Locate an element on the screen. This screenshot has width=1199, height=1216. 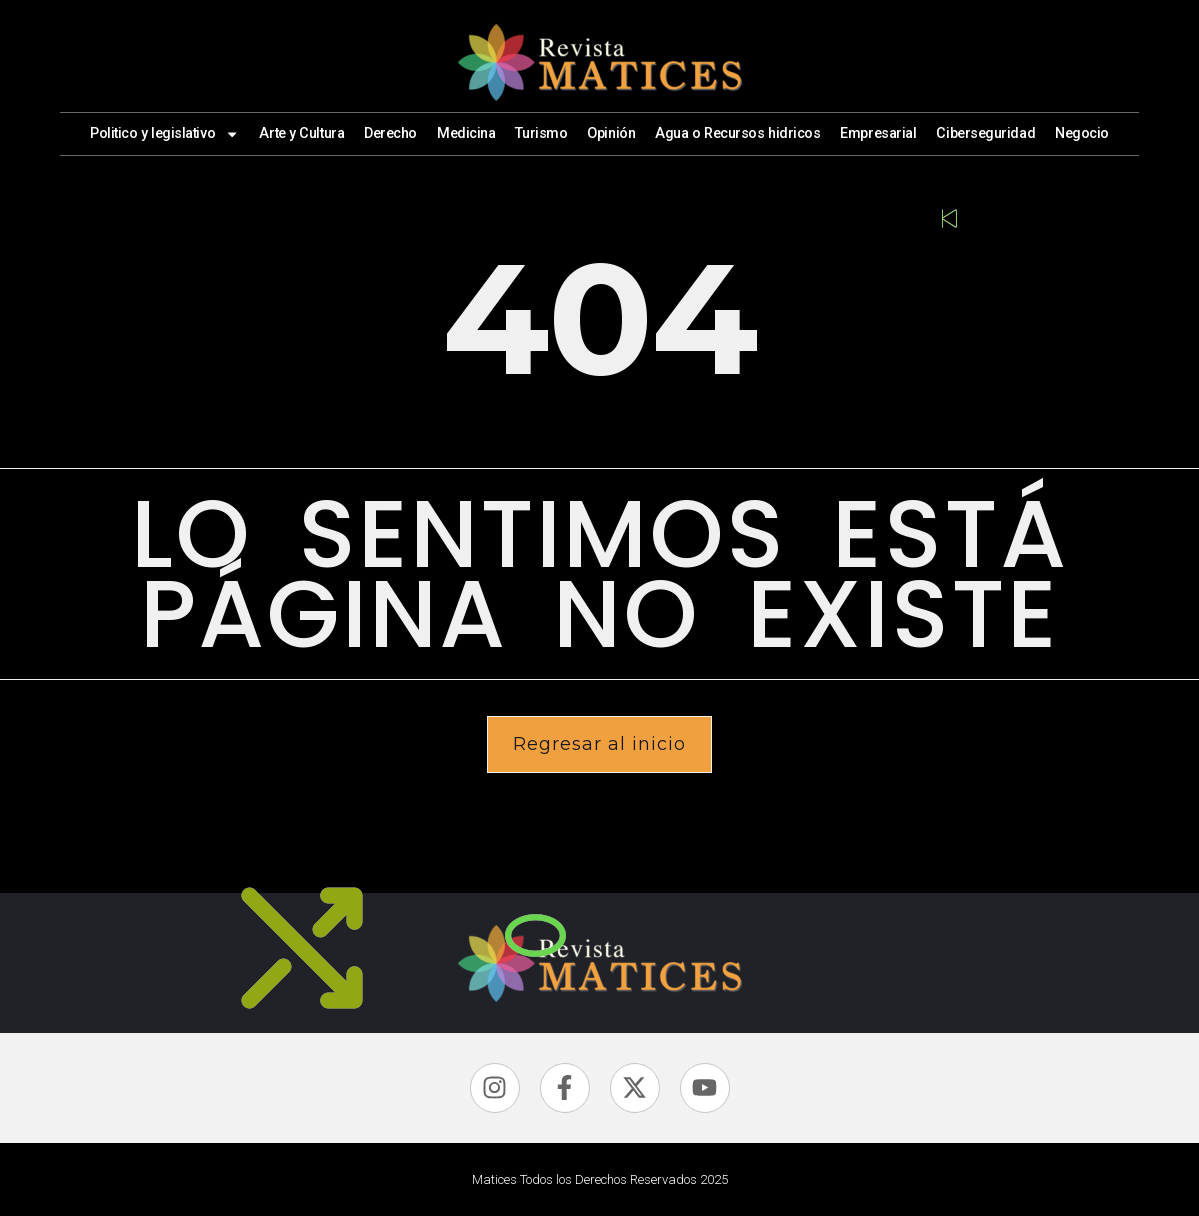
indicates a vertical oval or ellipse shape tool is located at coordinates (535, 935).